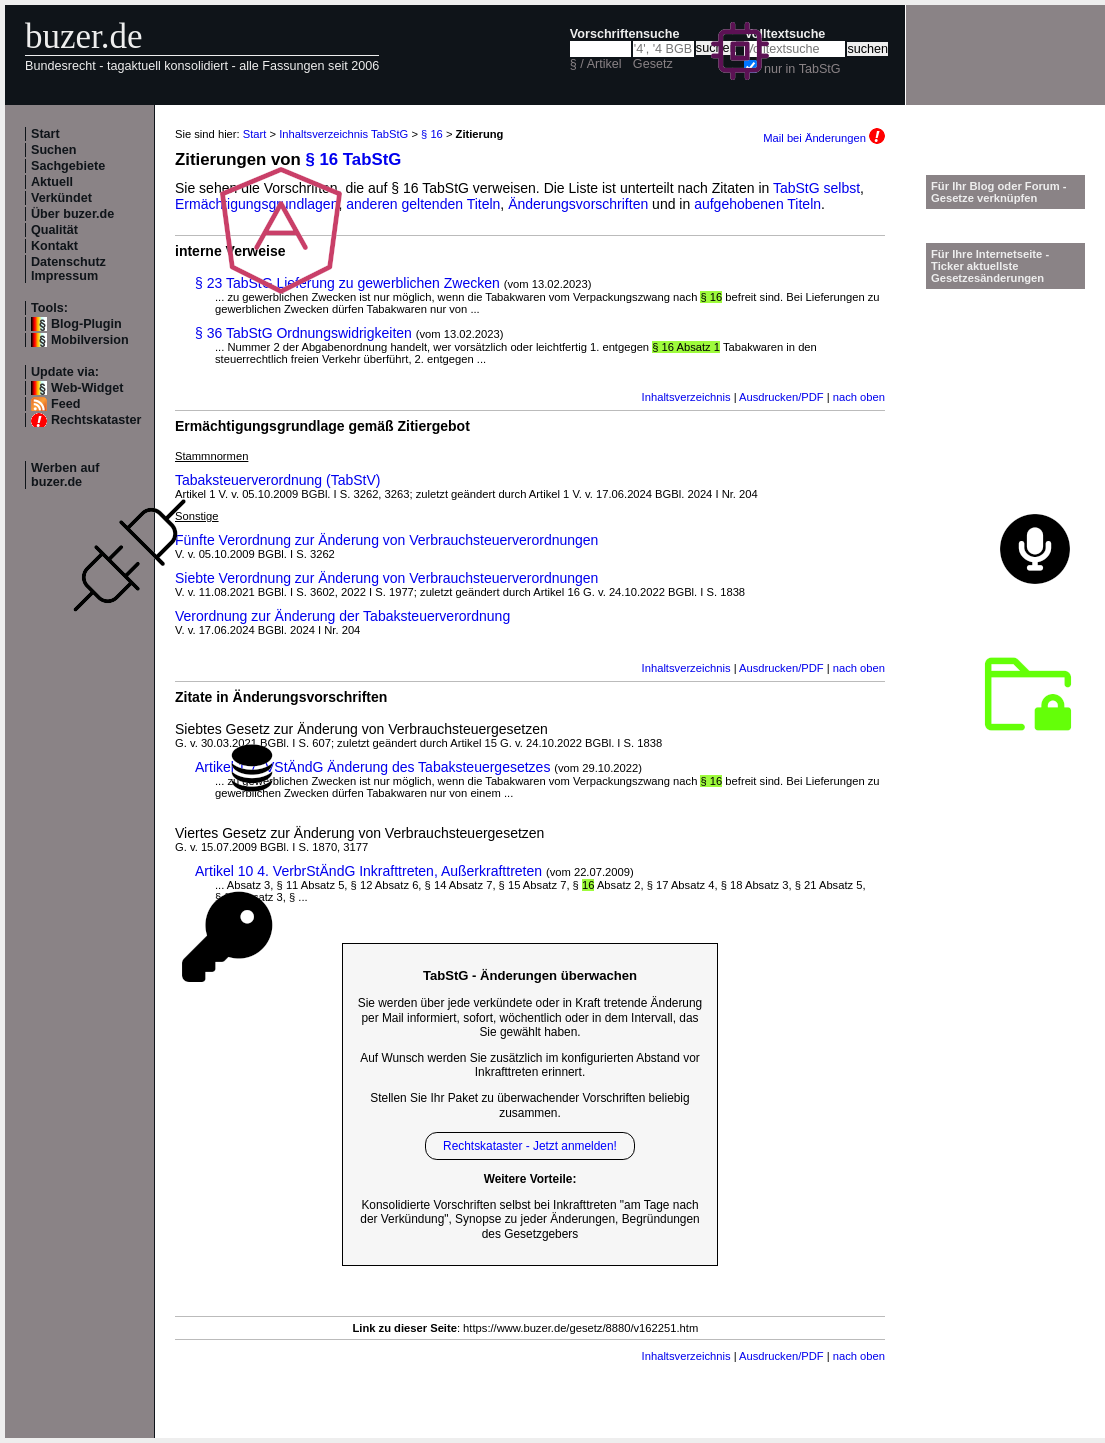 This screenshot has width=1105, height=1443. Describe the element at coordinates (129, 555) in the screenshot. I see `connect or establish a connection between devices` at that location.